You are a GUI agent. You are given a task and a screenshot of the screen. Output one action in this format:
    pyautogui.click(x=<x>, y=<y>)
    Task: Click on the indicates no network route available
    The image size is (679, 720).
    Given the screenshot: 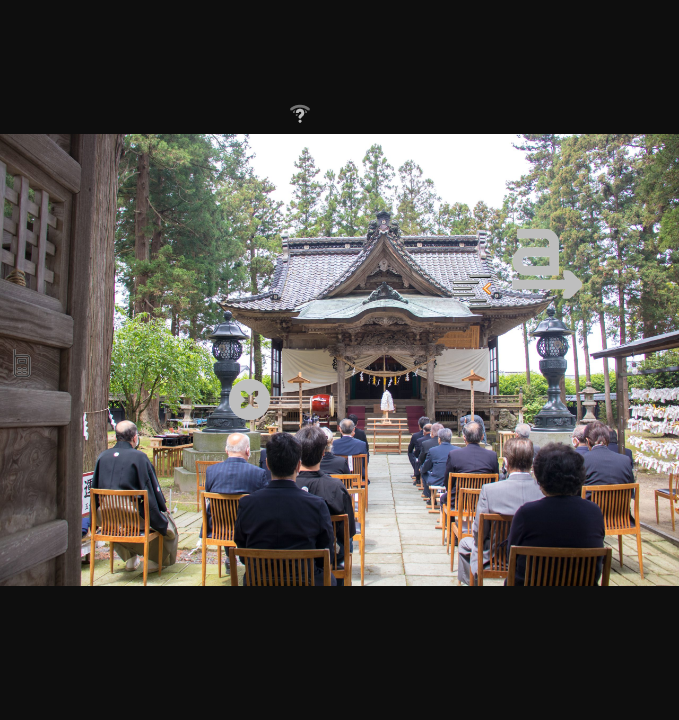 What is the action you would take?
    pyautogui.click(x=300, y=113)
    